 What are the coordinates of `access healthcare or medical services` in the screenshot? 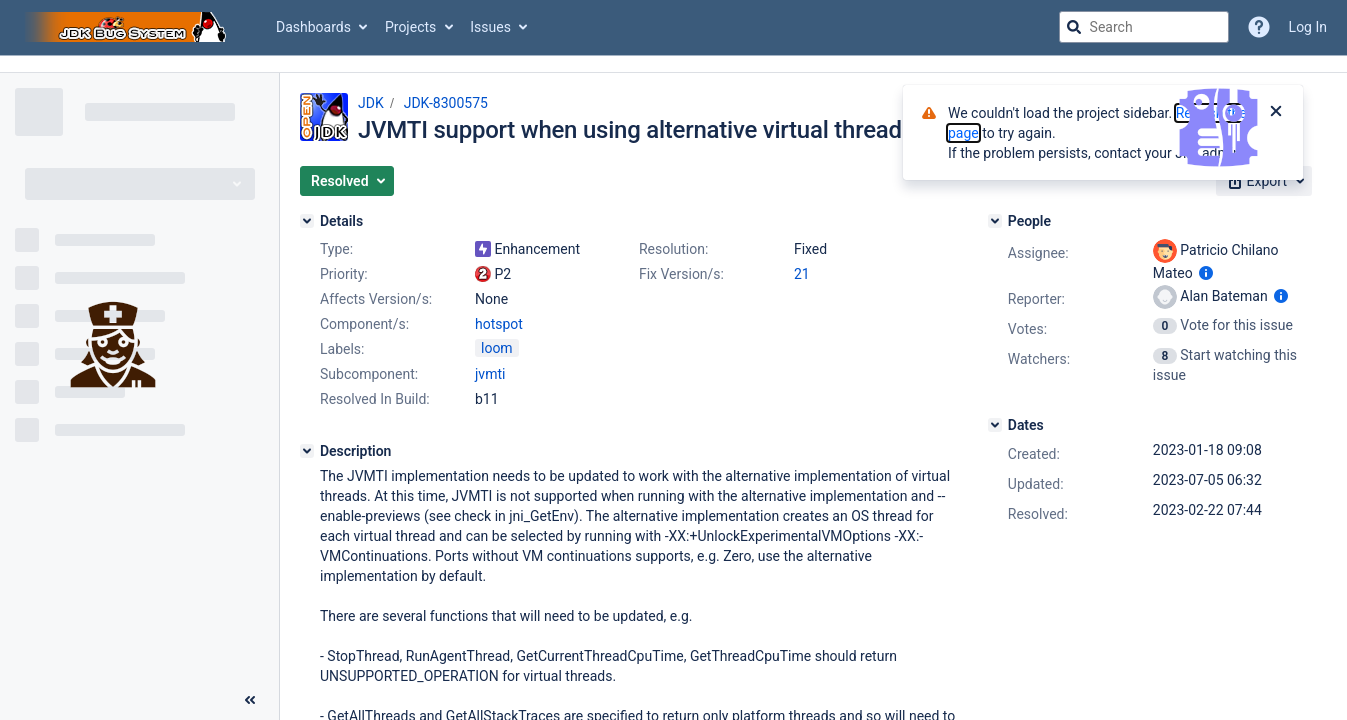 It's located at (113, 345).